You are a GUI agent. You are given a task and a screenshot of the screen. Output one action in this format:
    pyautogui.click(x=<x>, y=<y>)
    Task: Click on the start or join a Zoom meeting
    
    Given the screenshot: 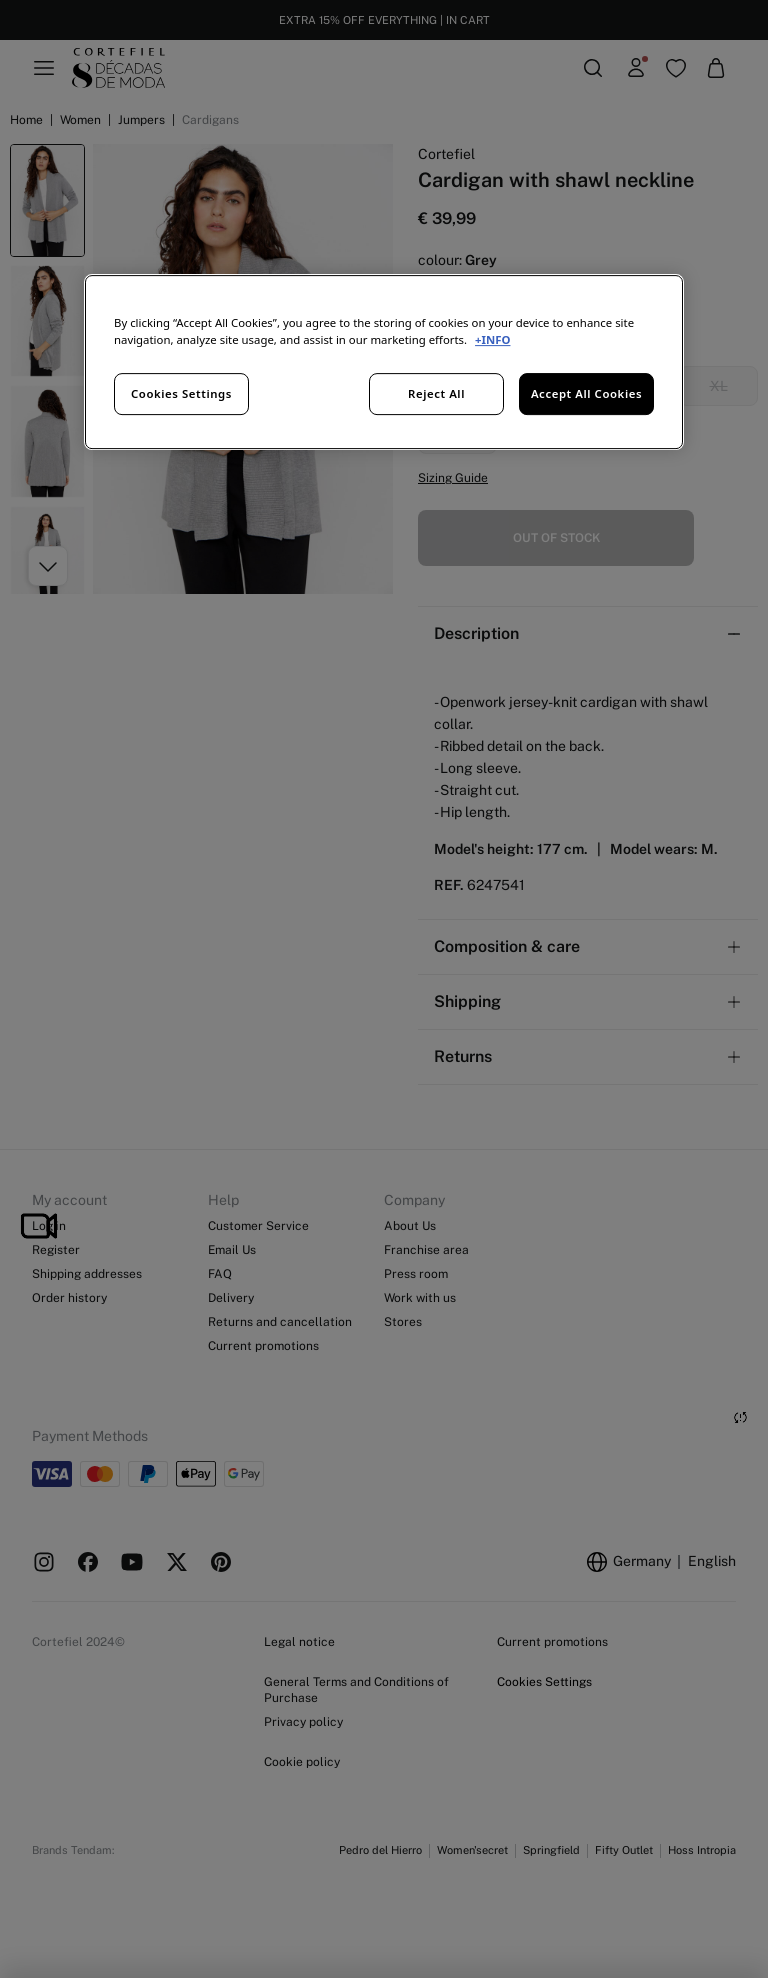 What is the action you would take?
    pyautogui.click(x=39, y=1226)
    